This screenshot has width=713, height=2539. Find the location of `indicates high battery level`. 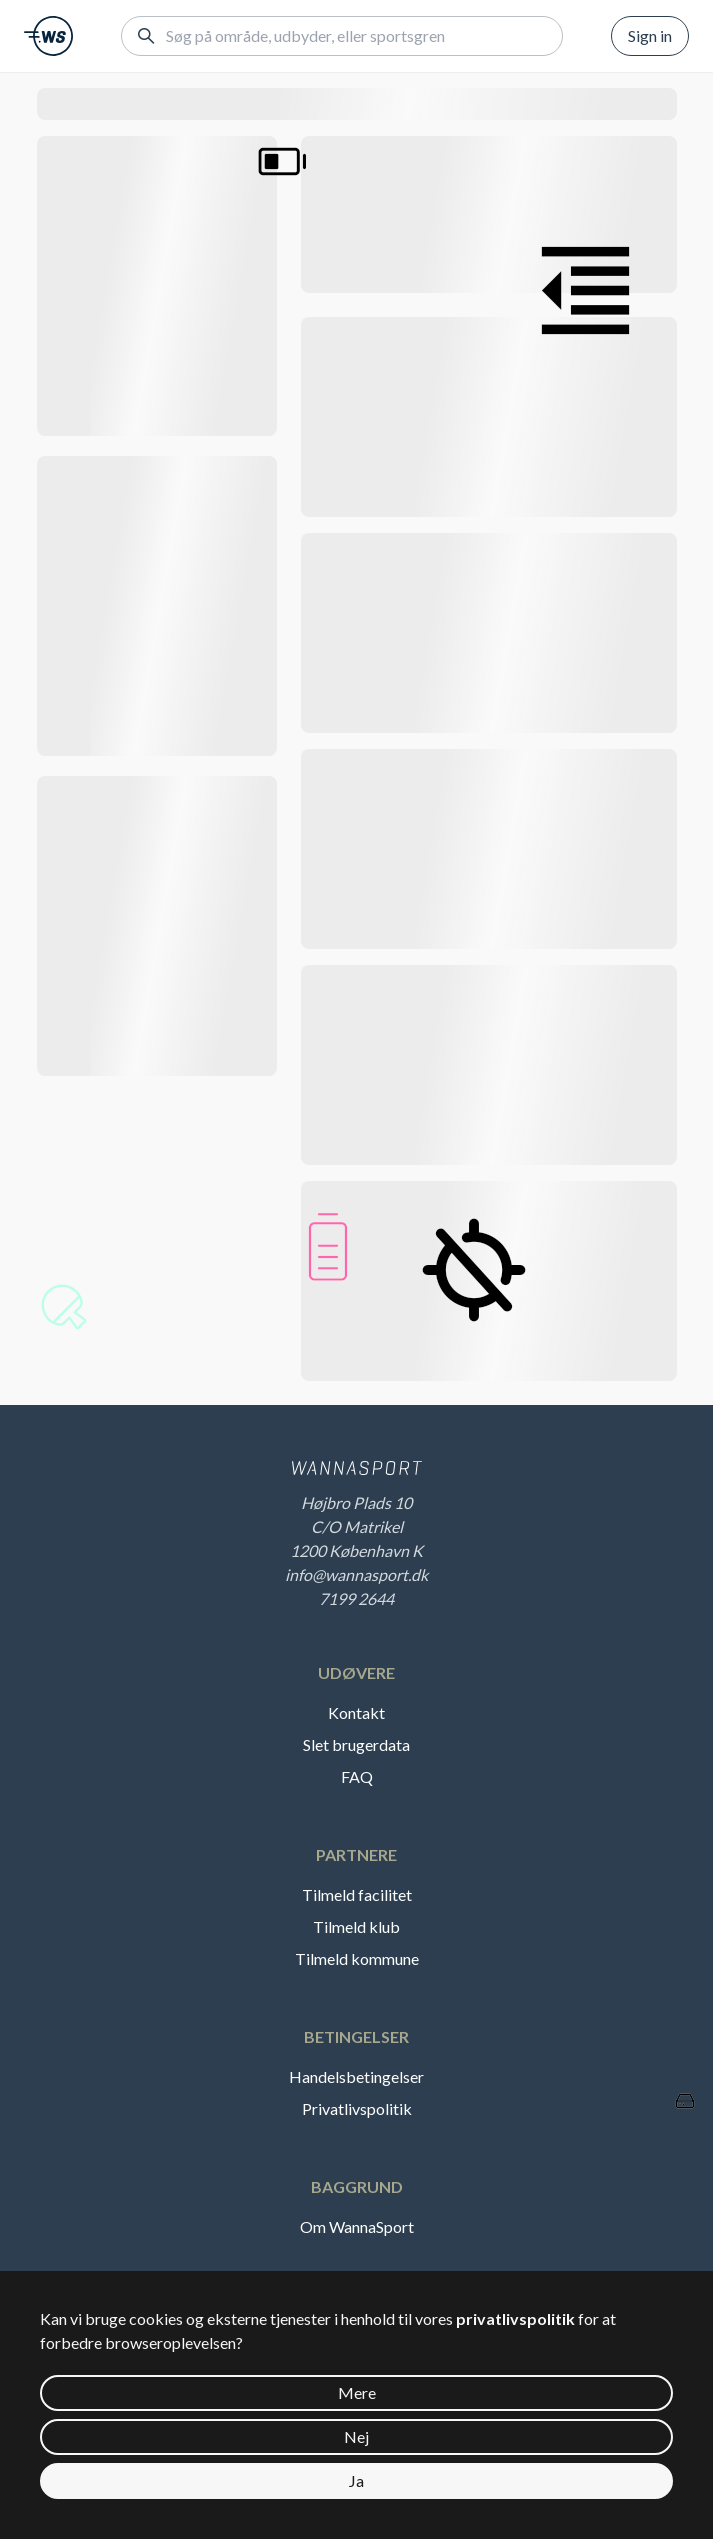

indicates high battery level is located at coordinates (328, 1248).